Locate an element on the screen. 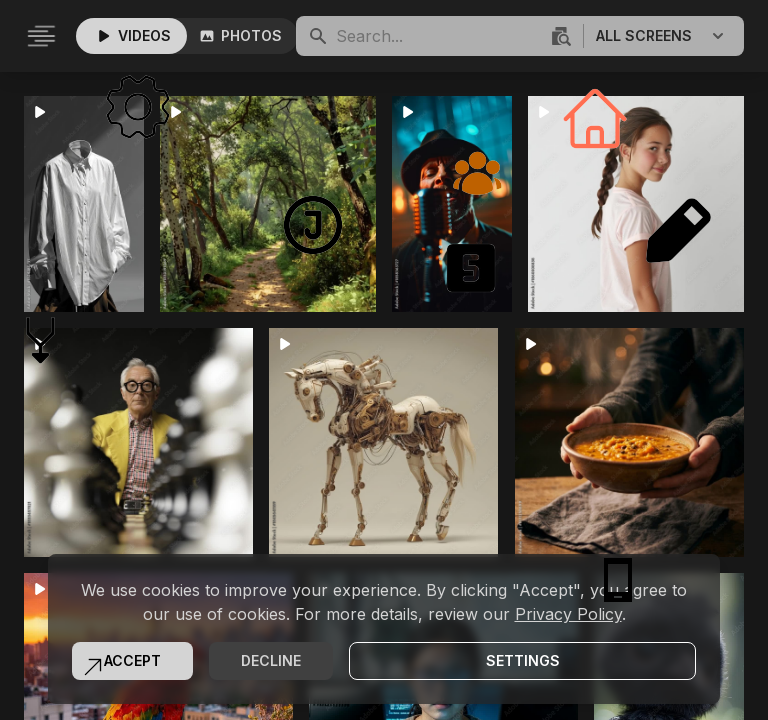  edit or modify content is located at coordinates (678, 230).